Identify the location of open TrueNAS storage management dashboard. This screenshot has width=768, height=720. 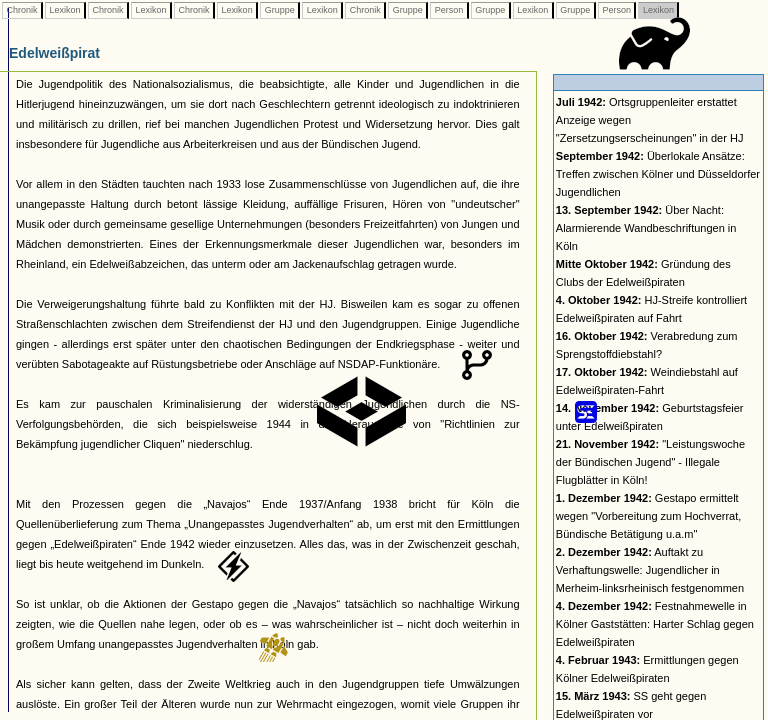
(361, 411).